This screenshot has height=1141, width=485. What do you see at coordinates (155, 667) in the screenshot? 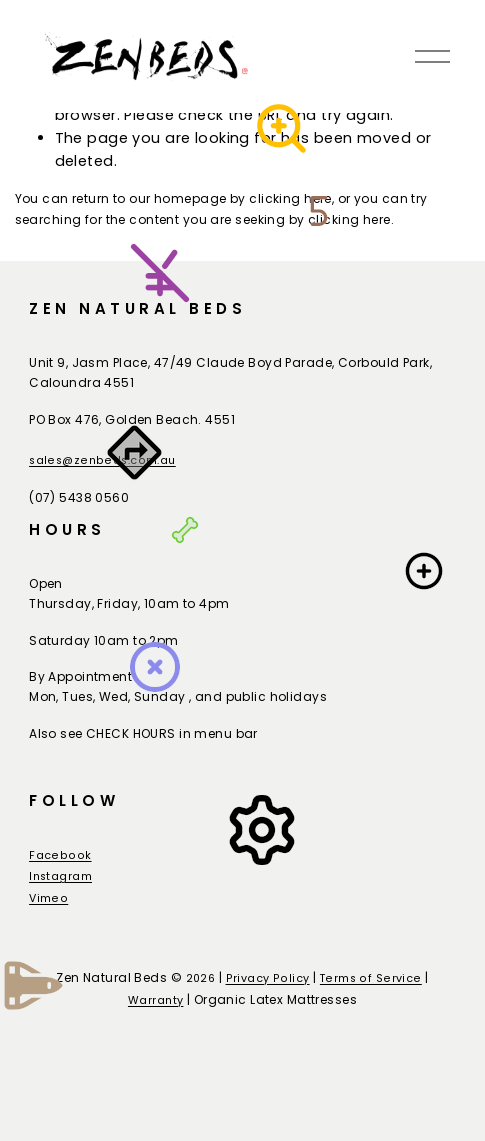
I see `close or dismiss a dialog` at bounding box center [155, 667].